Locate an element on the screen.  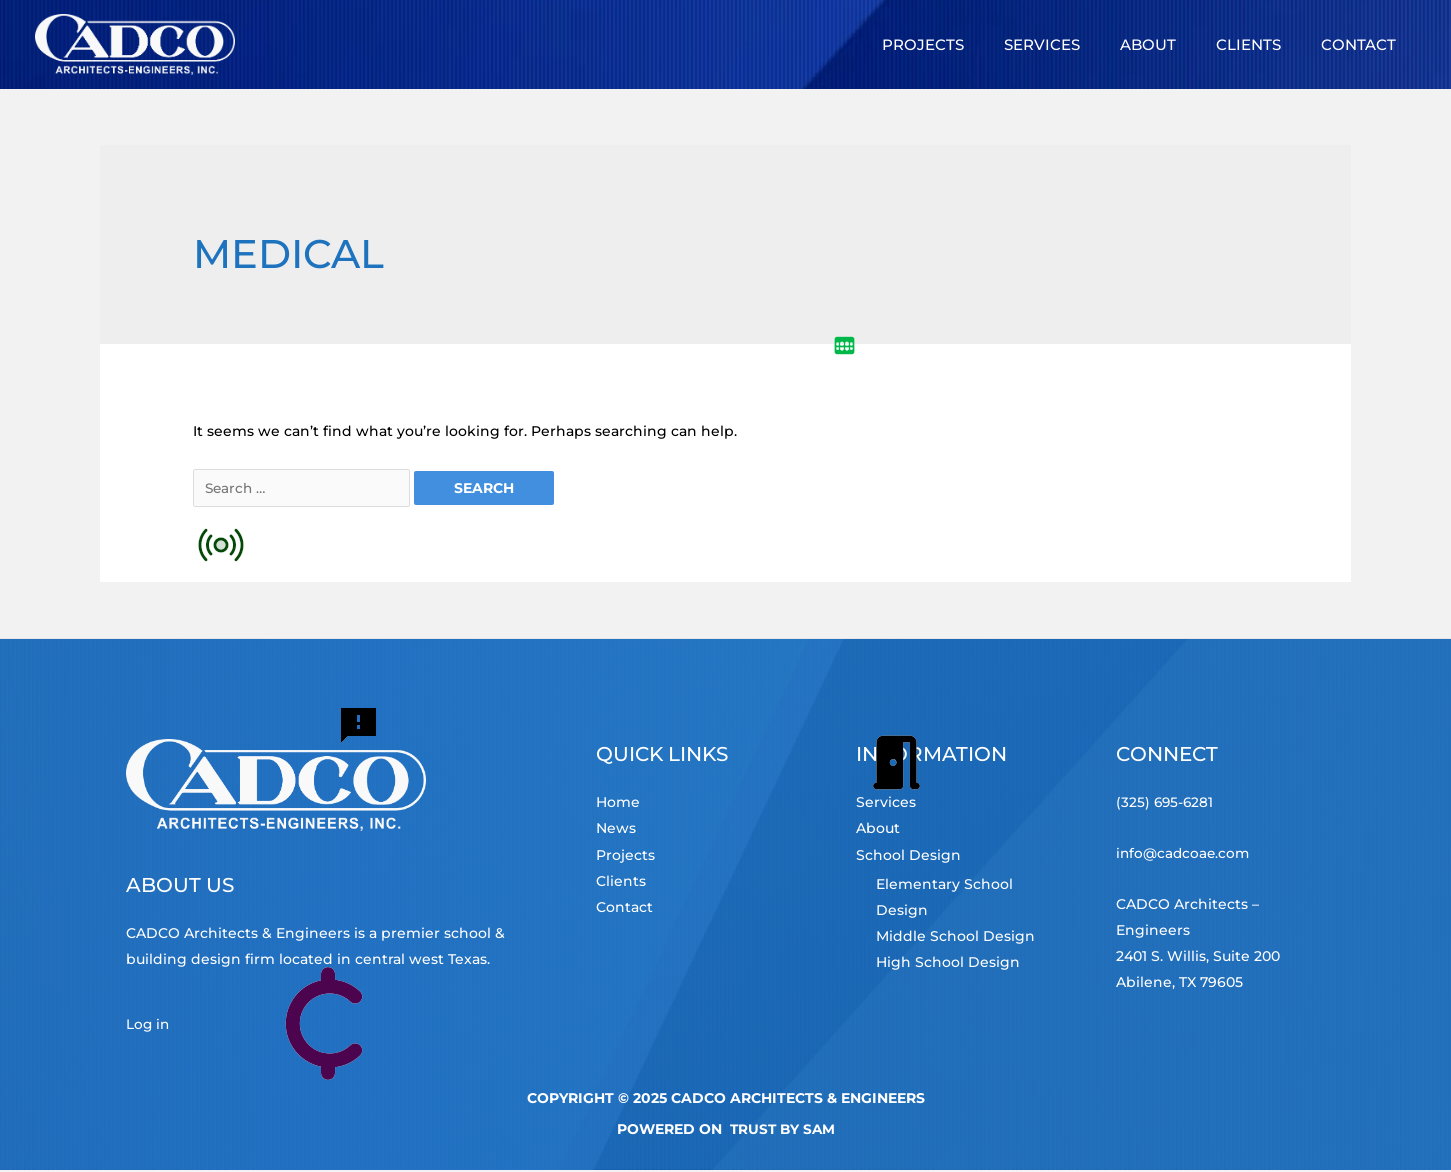
indicates a price or cost in cents is located at coordinates (324, 1023).